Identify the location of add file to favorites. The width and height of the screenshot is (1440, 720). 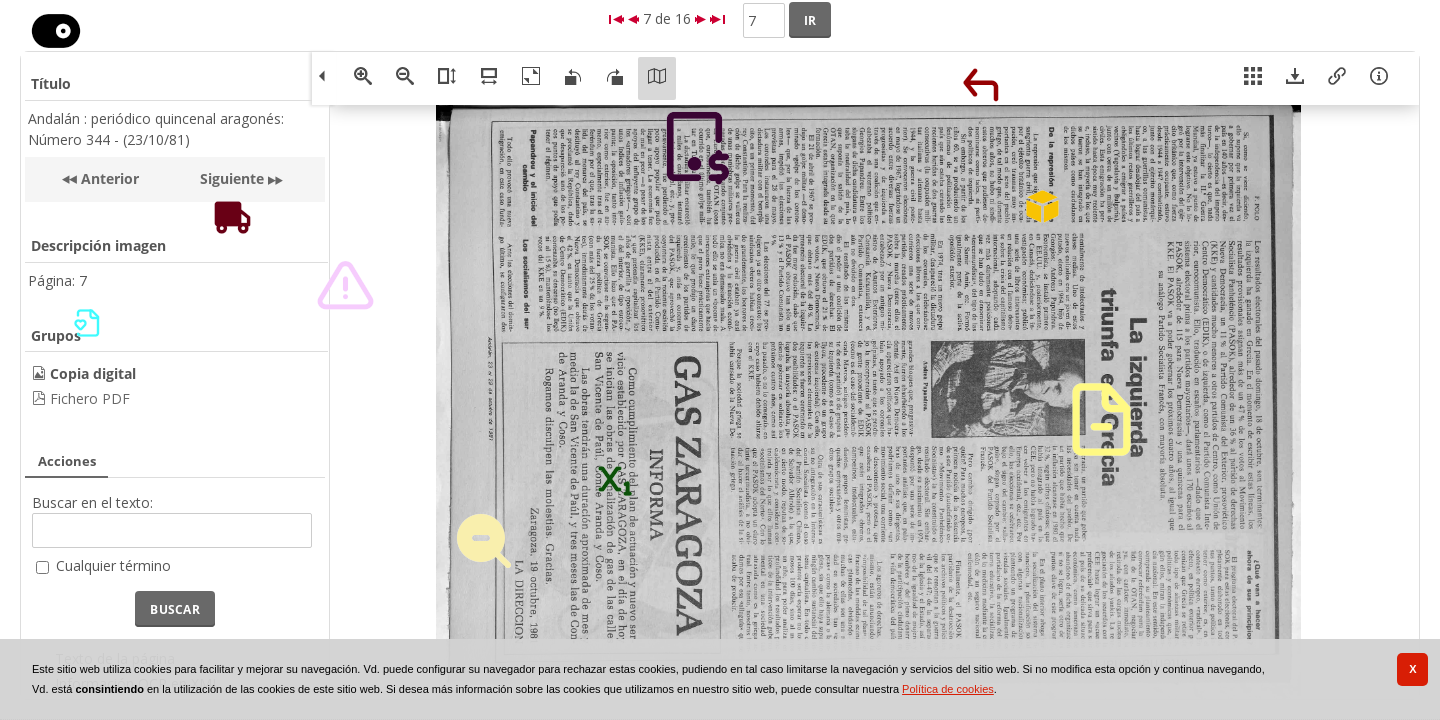
(88, 323).